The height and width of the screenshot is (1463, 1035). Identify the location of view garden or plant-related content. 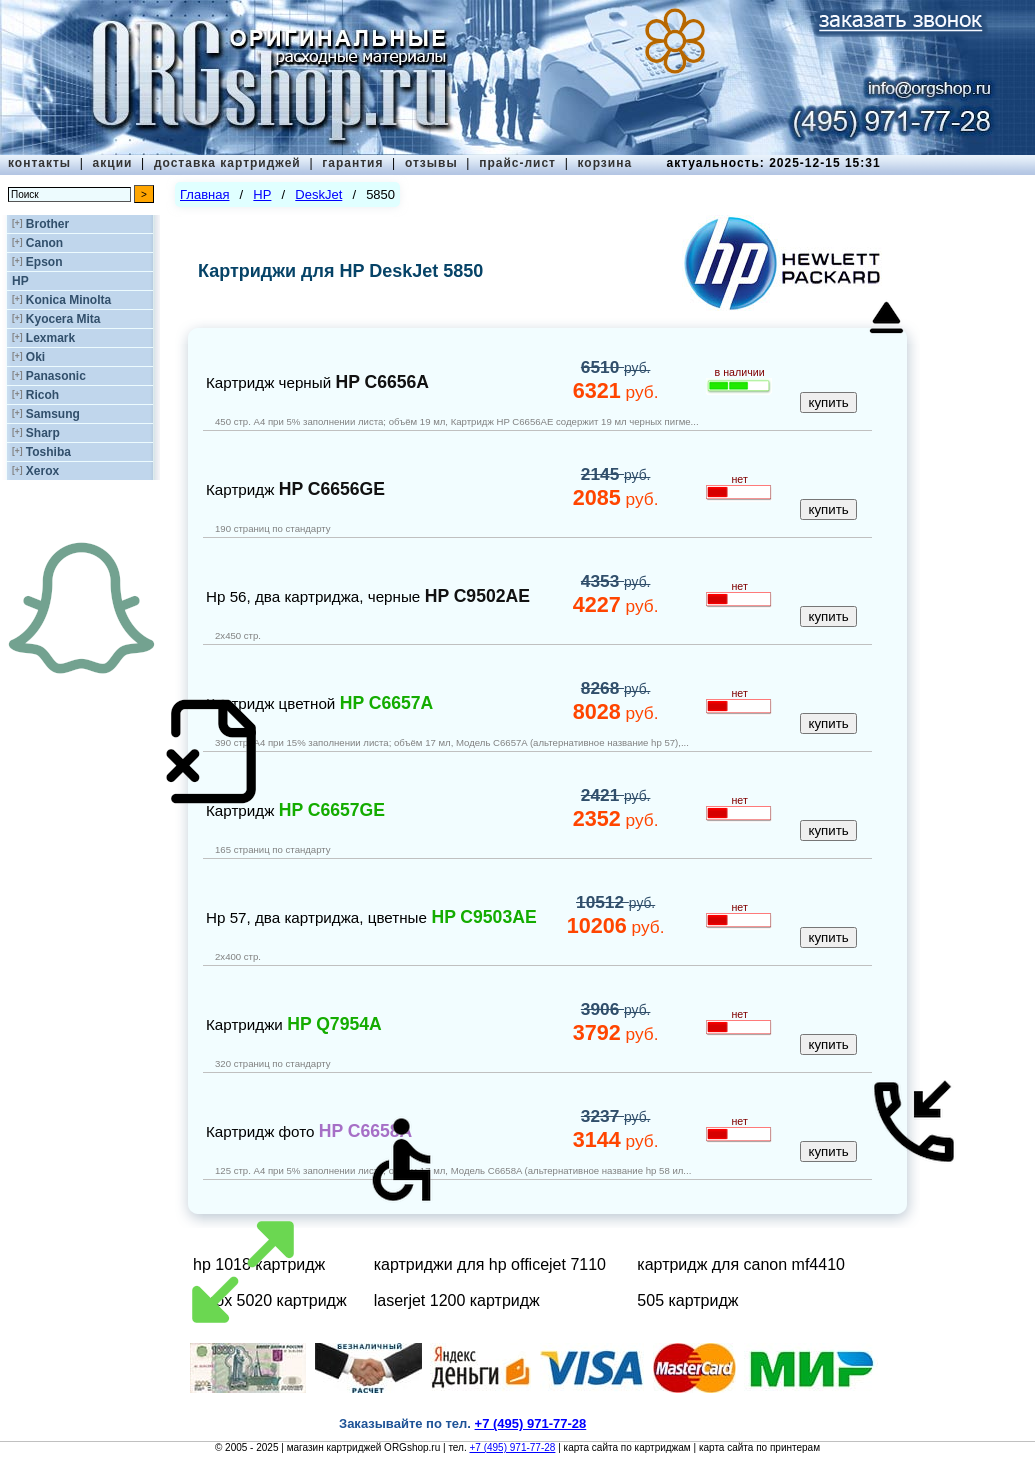
(675, 41).